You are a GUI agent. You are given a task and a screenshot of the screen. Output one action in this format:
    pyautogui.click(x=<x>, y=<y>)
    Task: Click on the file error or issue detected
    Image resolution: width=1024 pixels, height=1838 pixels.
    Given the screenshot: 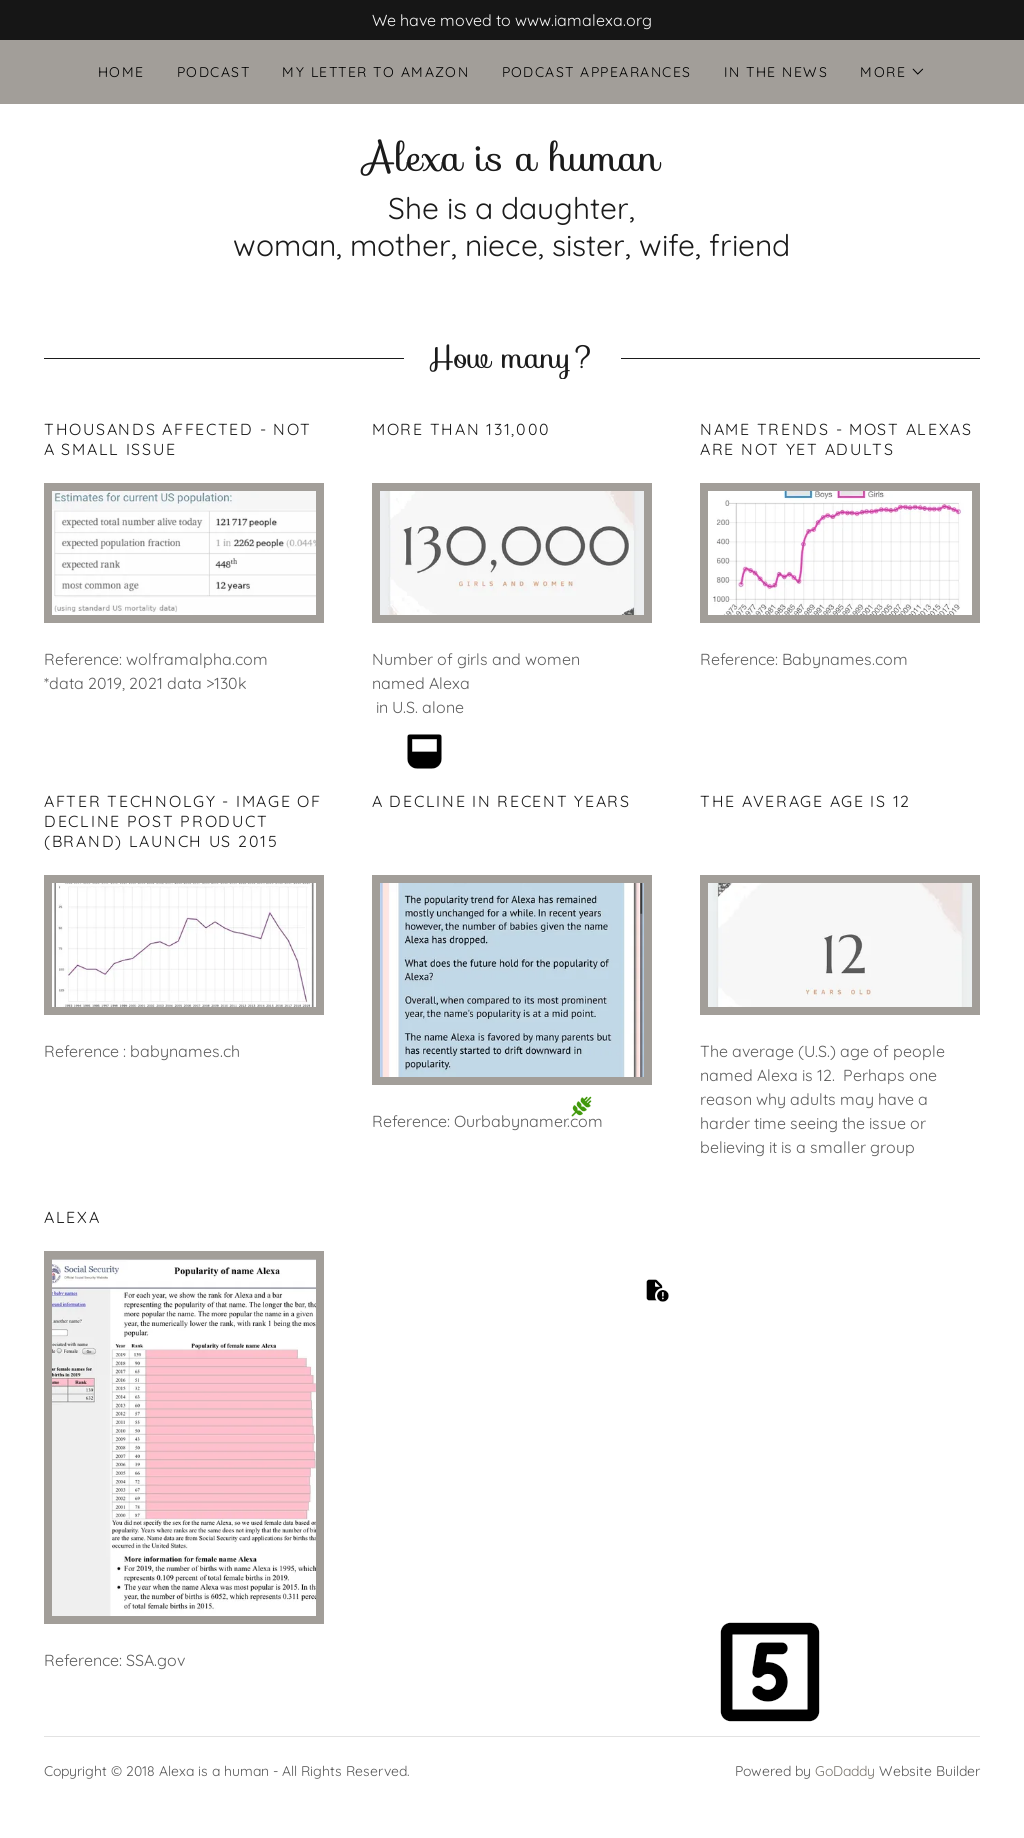 What is the action you would take?
    pyautogui.click(x=657, y=1290)
    